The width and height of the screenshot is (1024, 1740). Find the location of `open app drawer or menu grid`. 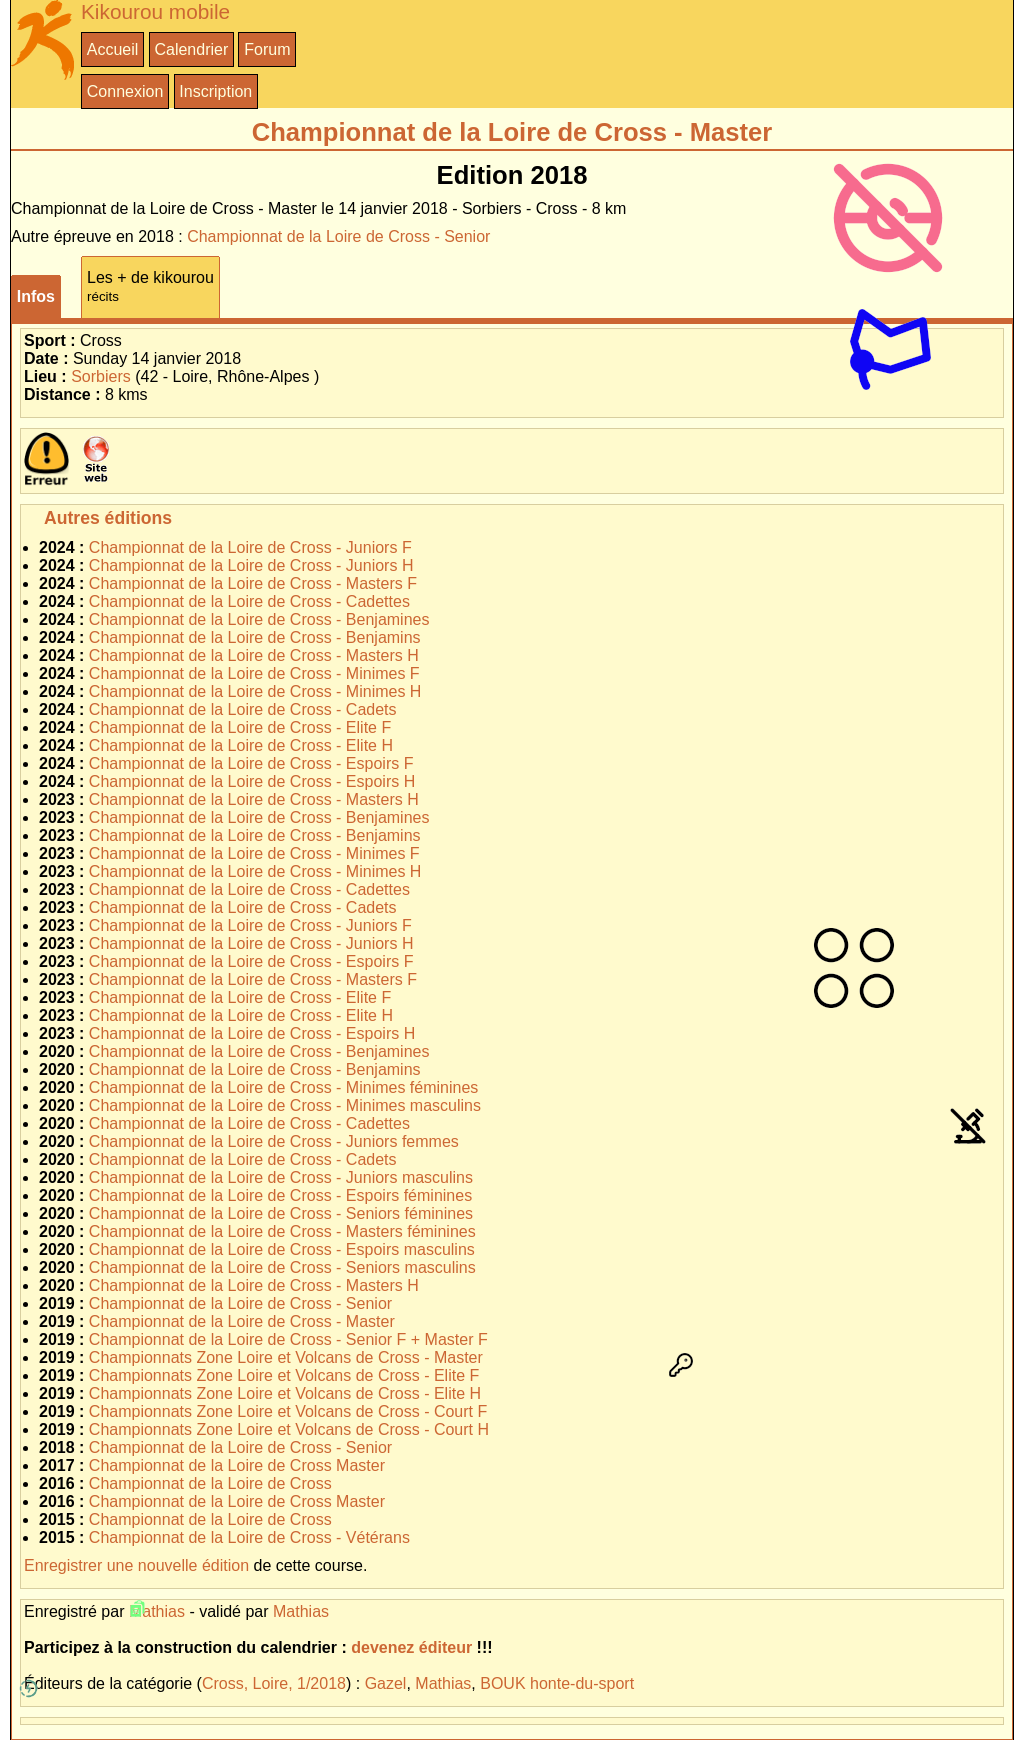

open app drawer or menu grid is located at coordinates (854, 968).